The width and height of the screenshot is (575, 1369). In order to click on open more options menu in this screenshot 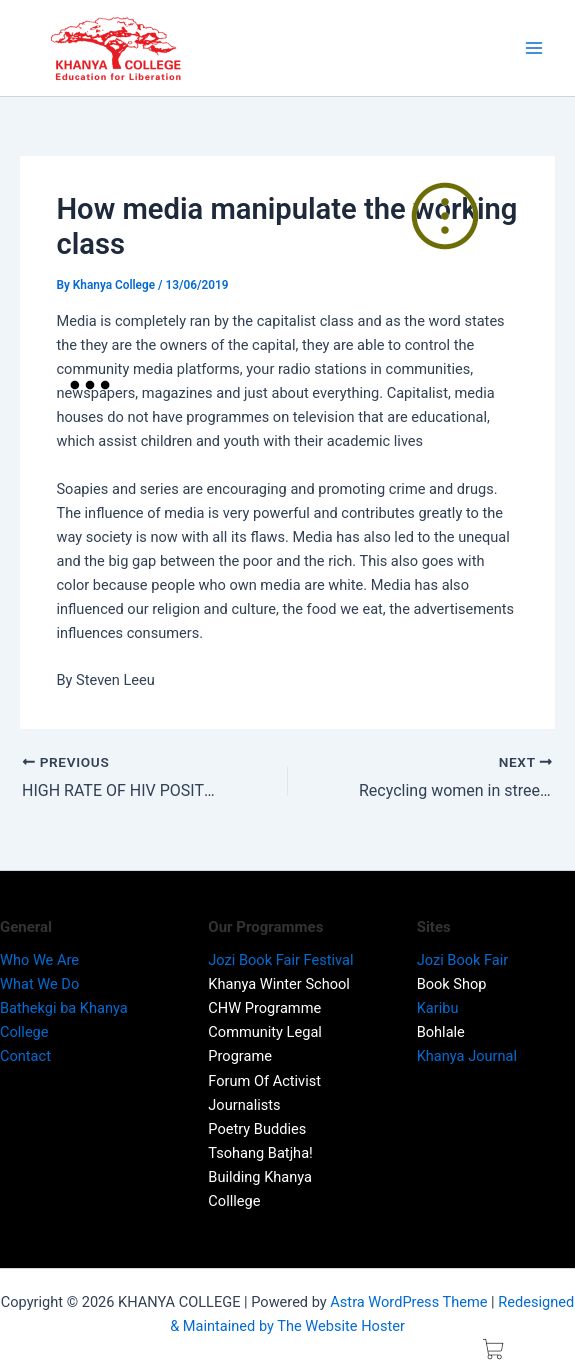, I will do `click(90, 385)`.